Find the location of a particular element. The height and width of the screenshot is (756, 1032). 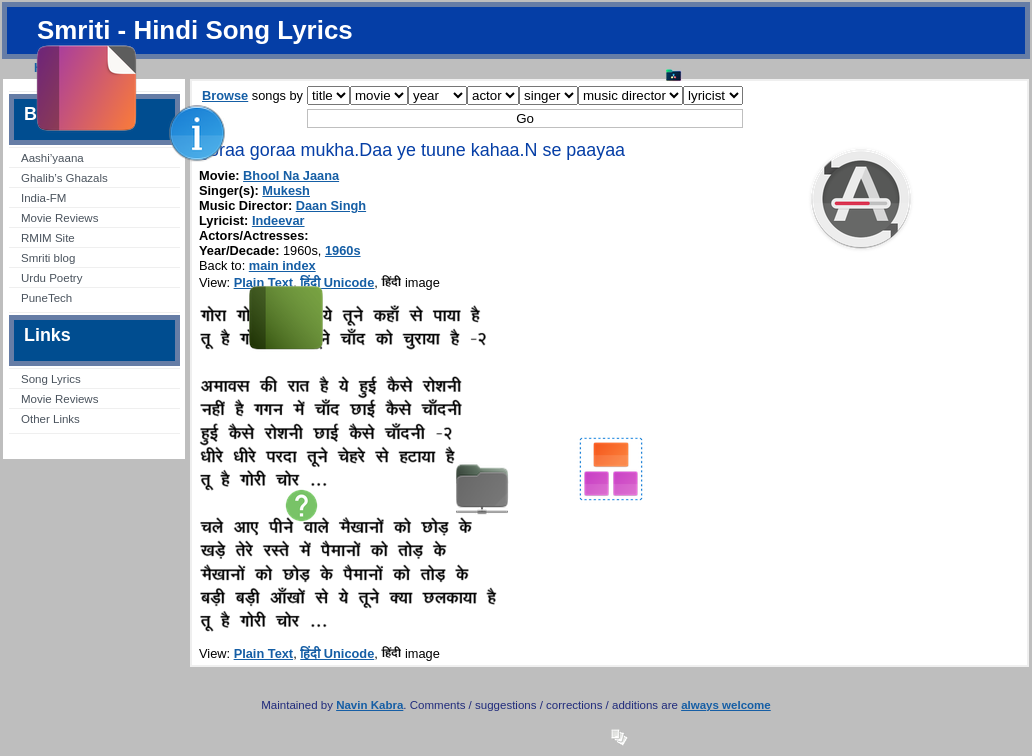

select all items in the current view is located at coordinates (611, 469).